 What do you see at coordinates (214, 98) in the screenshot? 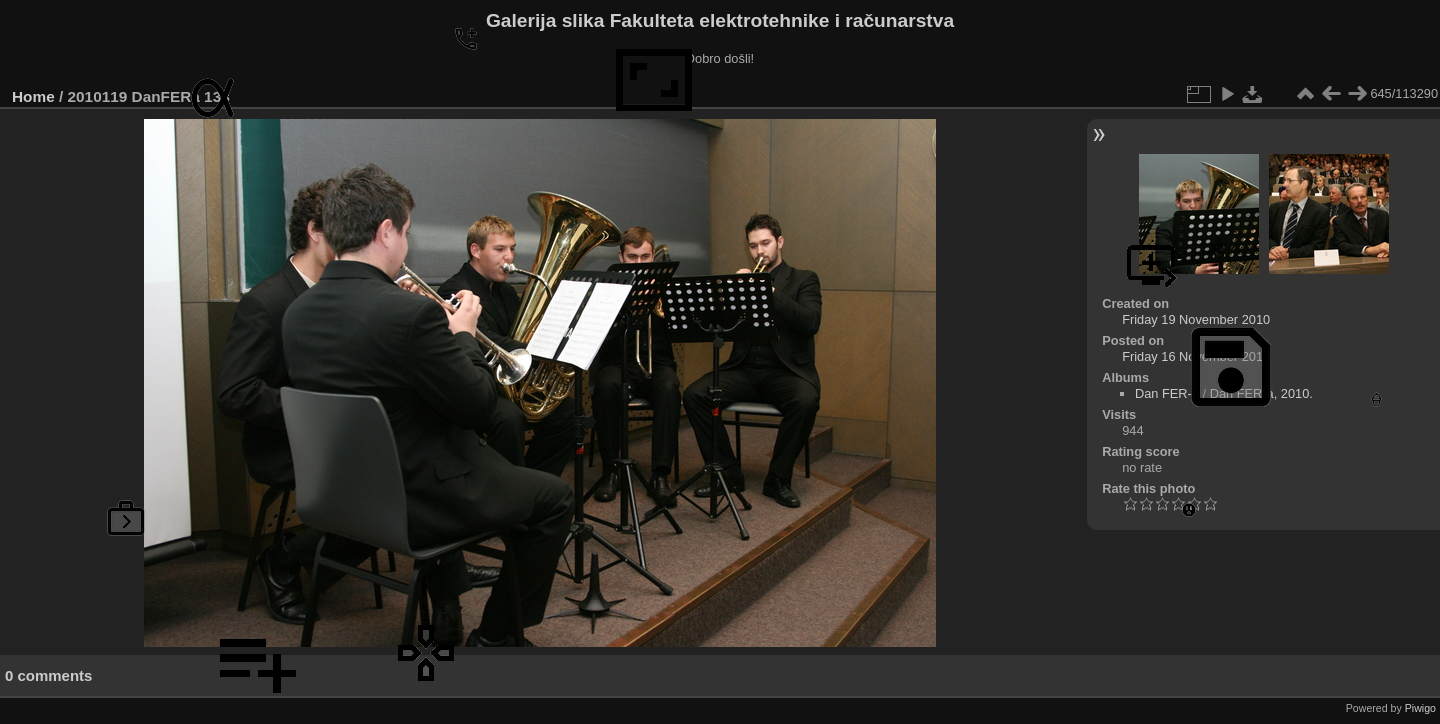
I see `indicates alpha version or early release software` at bounding box center [214, 98].